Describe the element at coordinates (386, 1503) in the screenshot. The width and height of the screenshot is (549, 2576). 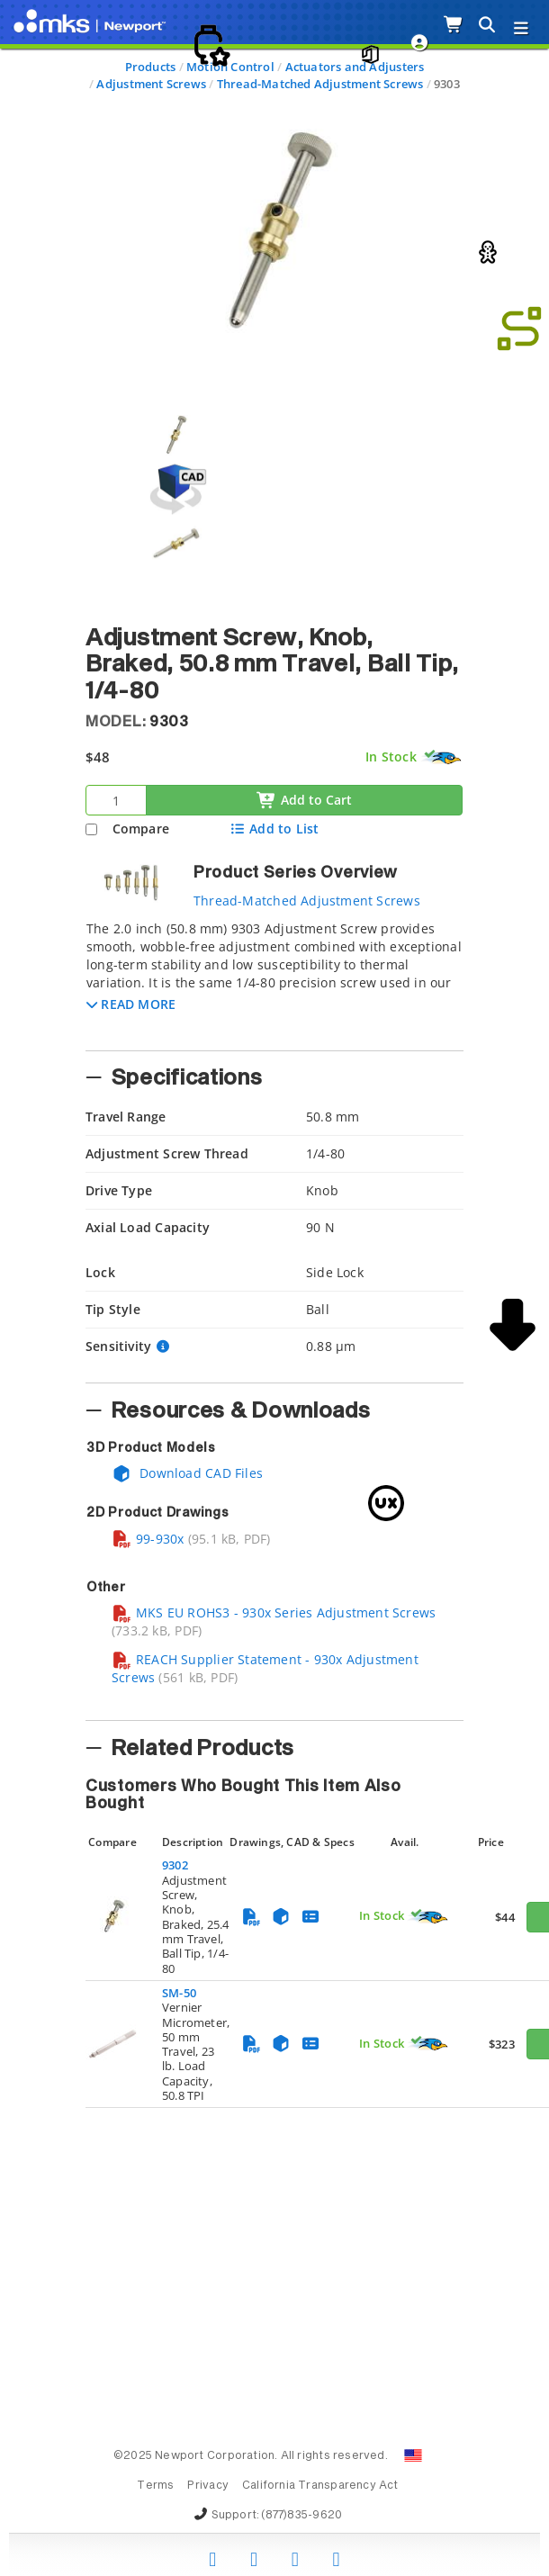
I see `access user experience design tools` at that location.